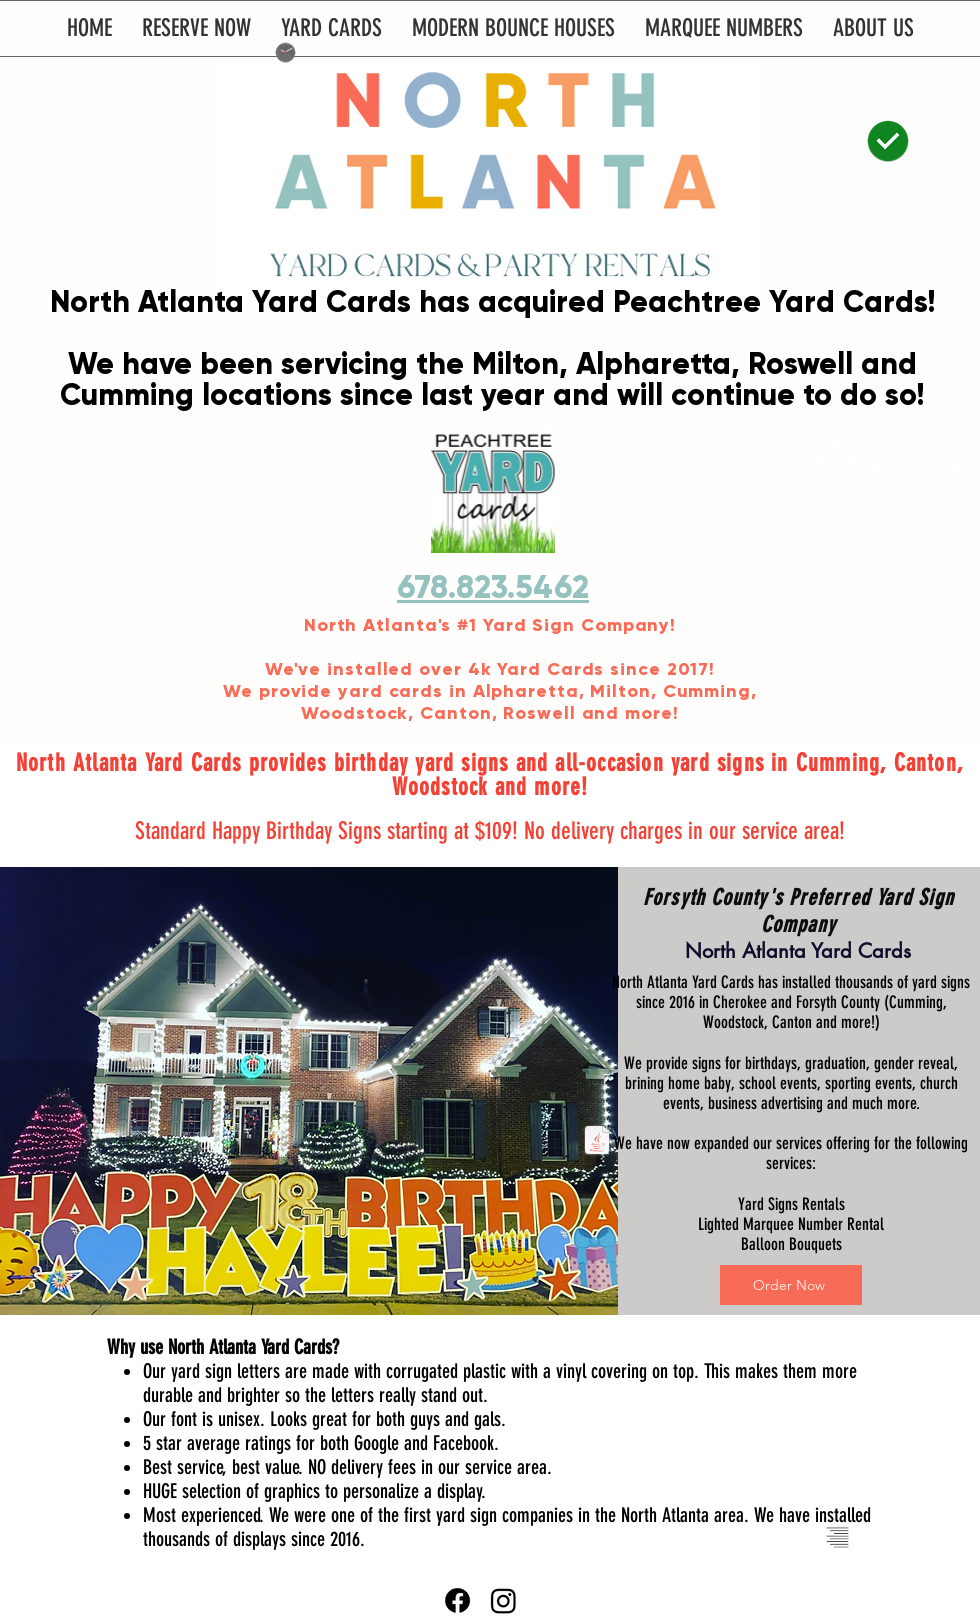 The height and width of the screenshot is (1619, 980). What do you see at coordinates (597, 1140) in the screenshot?
I see `indicates a java source code file` at bounding box center [597, 1140].